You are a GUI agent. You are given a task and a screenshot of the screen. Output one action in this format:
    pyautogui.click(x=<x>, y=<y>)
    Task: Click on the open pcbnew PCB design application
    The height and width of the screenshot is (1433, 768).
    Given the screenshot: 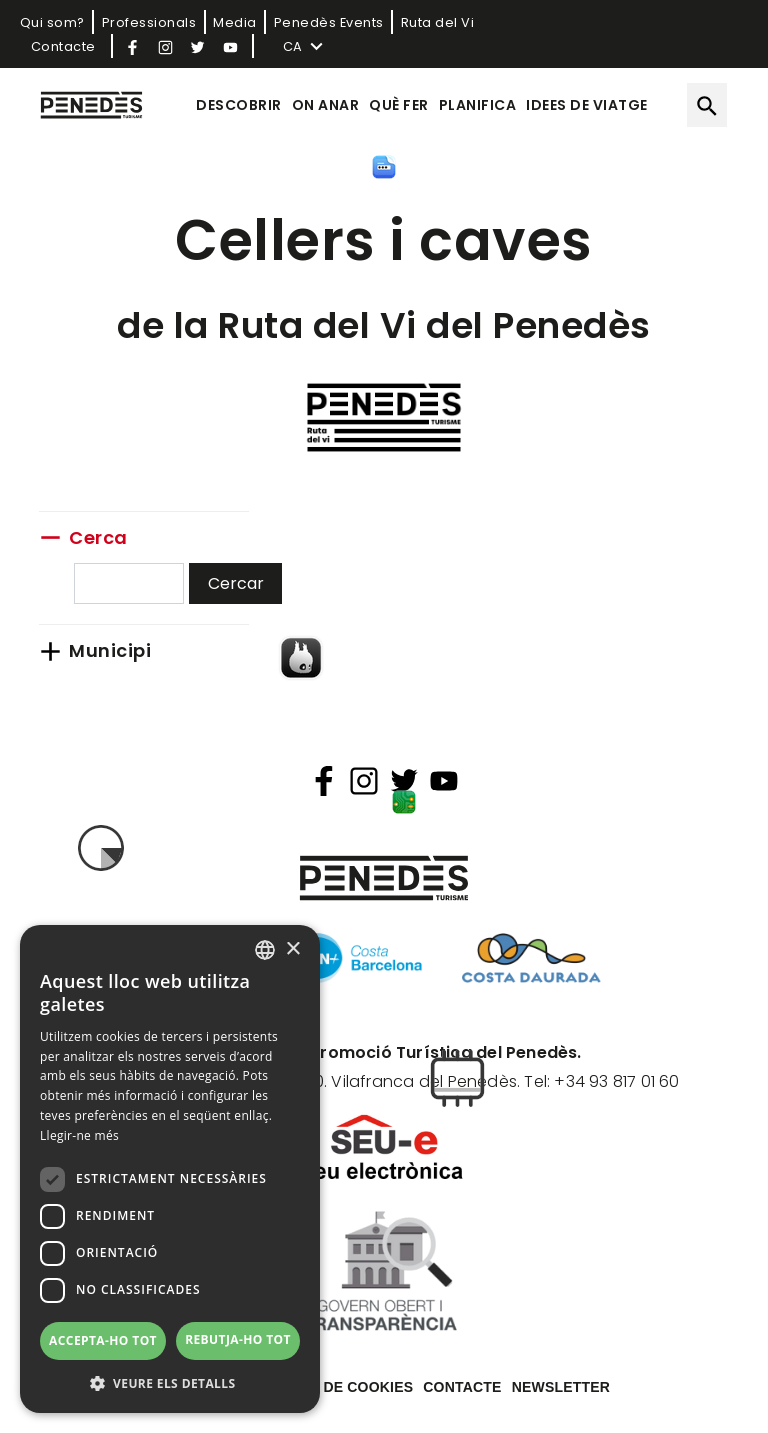 What is the action you would take?
    pyautogui.click(x=404, y=802)
    